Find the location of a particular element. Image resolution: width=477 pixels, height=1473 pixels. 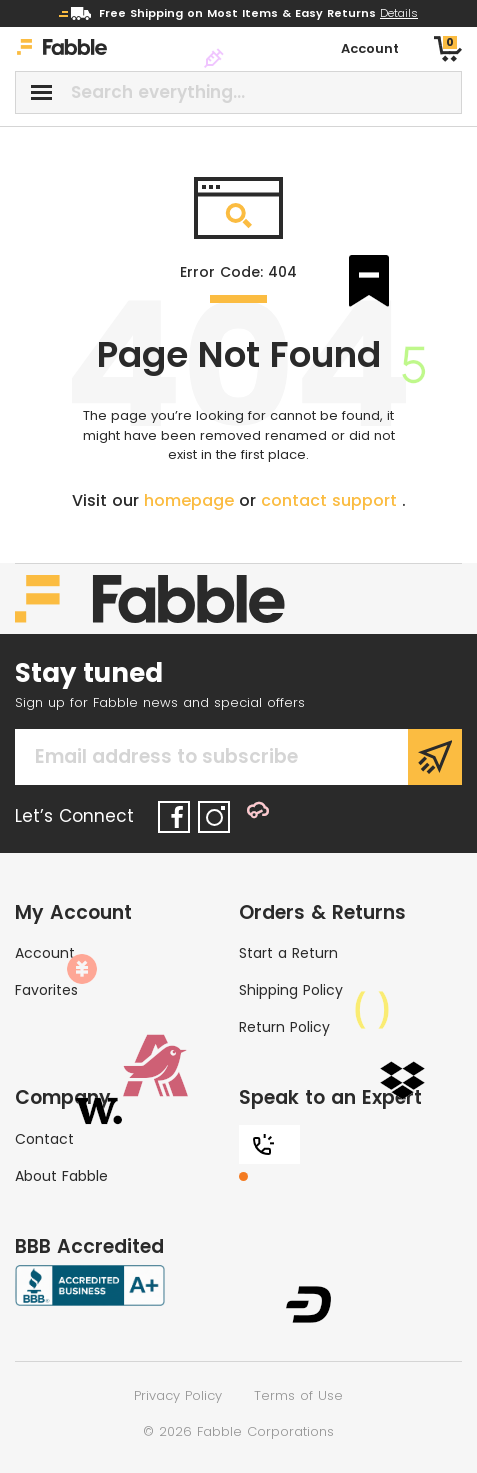

open EasyEDA circuit design application is located at coordinates (258, 810).